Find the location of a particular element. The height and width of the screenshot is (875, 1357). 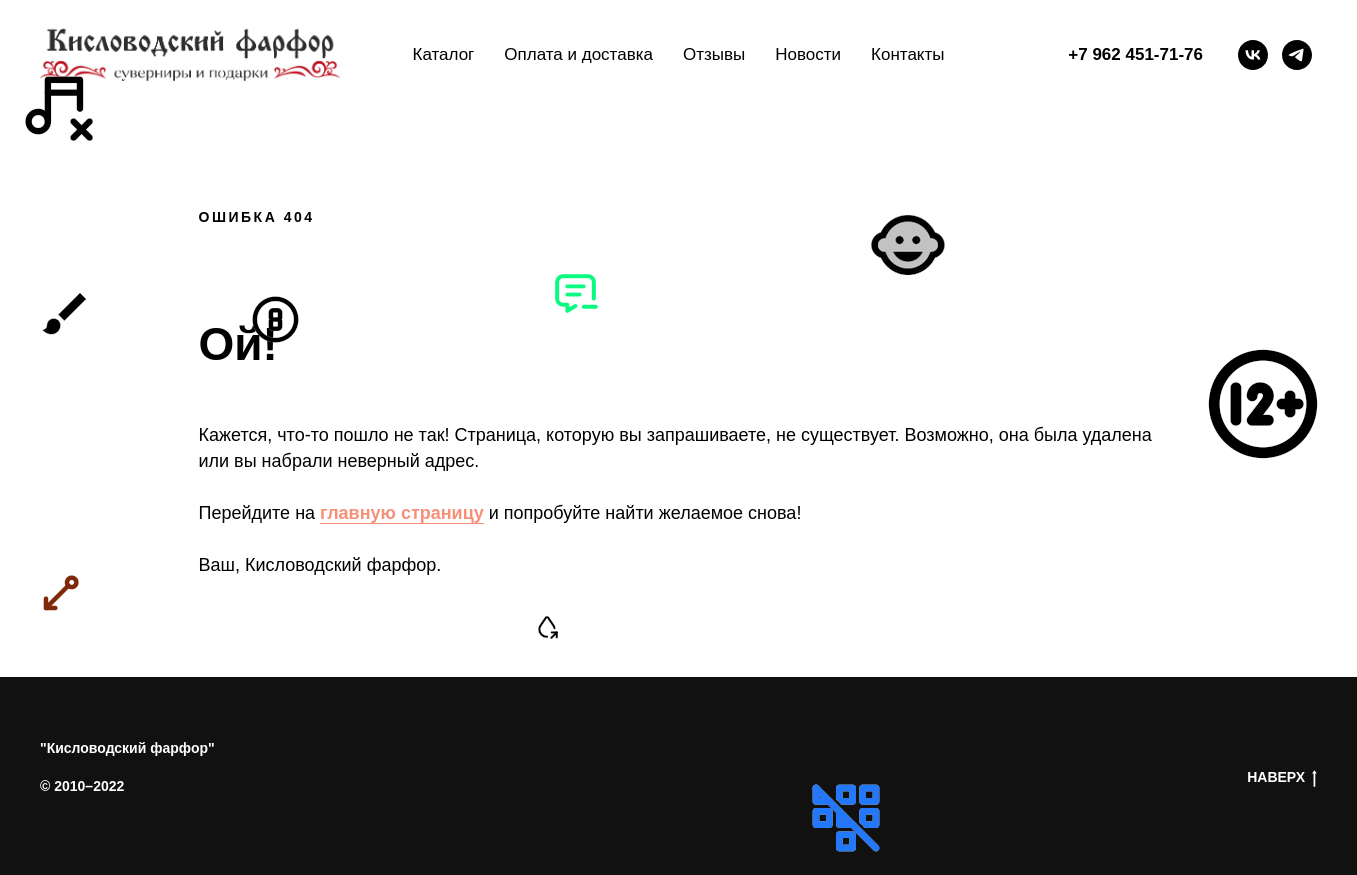

remove a message from the conversation is located at coordinates (575, 292).